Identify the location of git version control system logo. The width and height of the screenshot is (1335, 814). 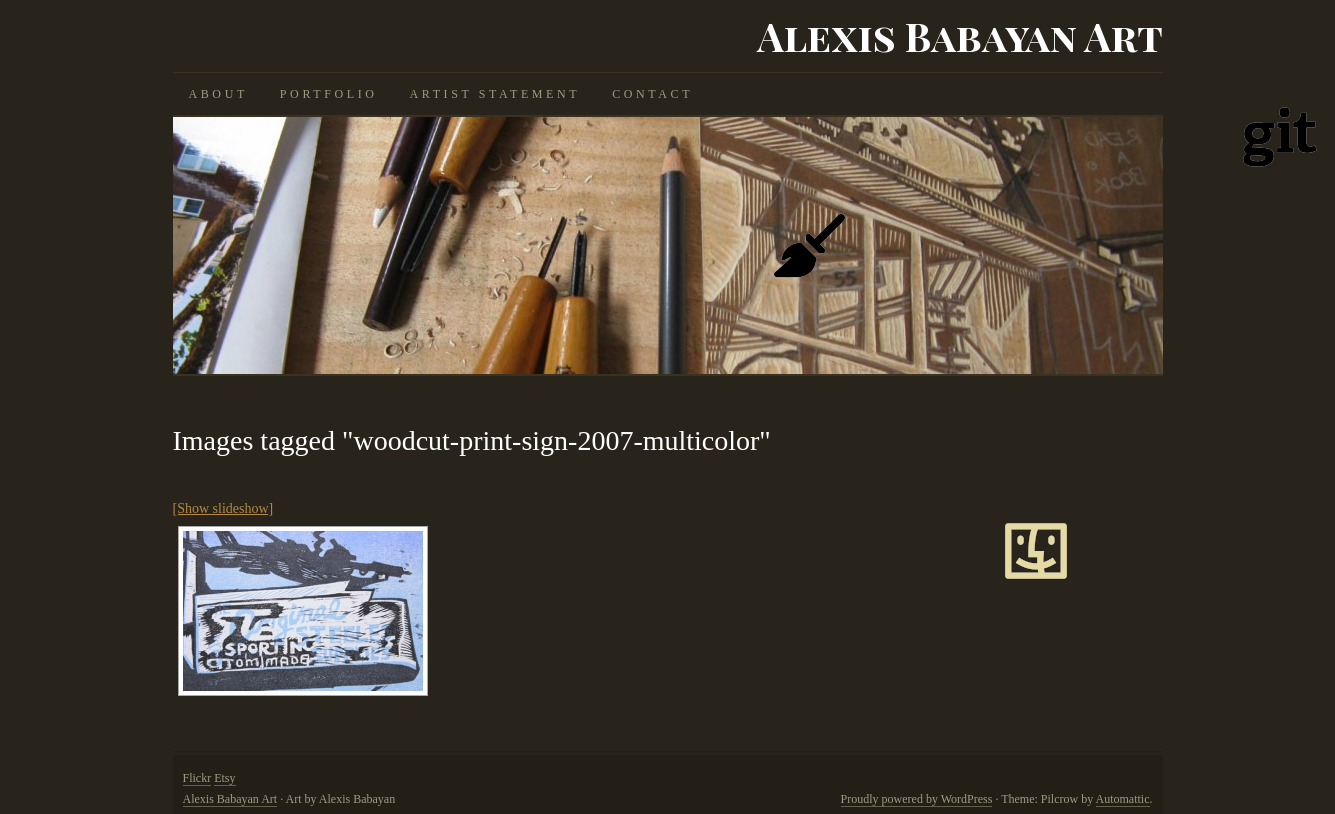
(1280, 137).